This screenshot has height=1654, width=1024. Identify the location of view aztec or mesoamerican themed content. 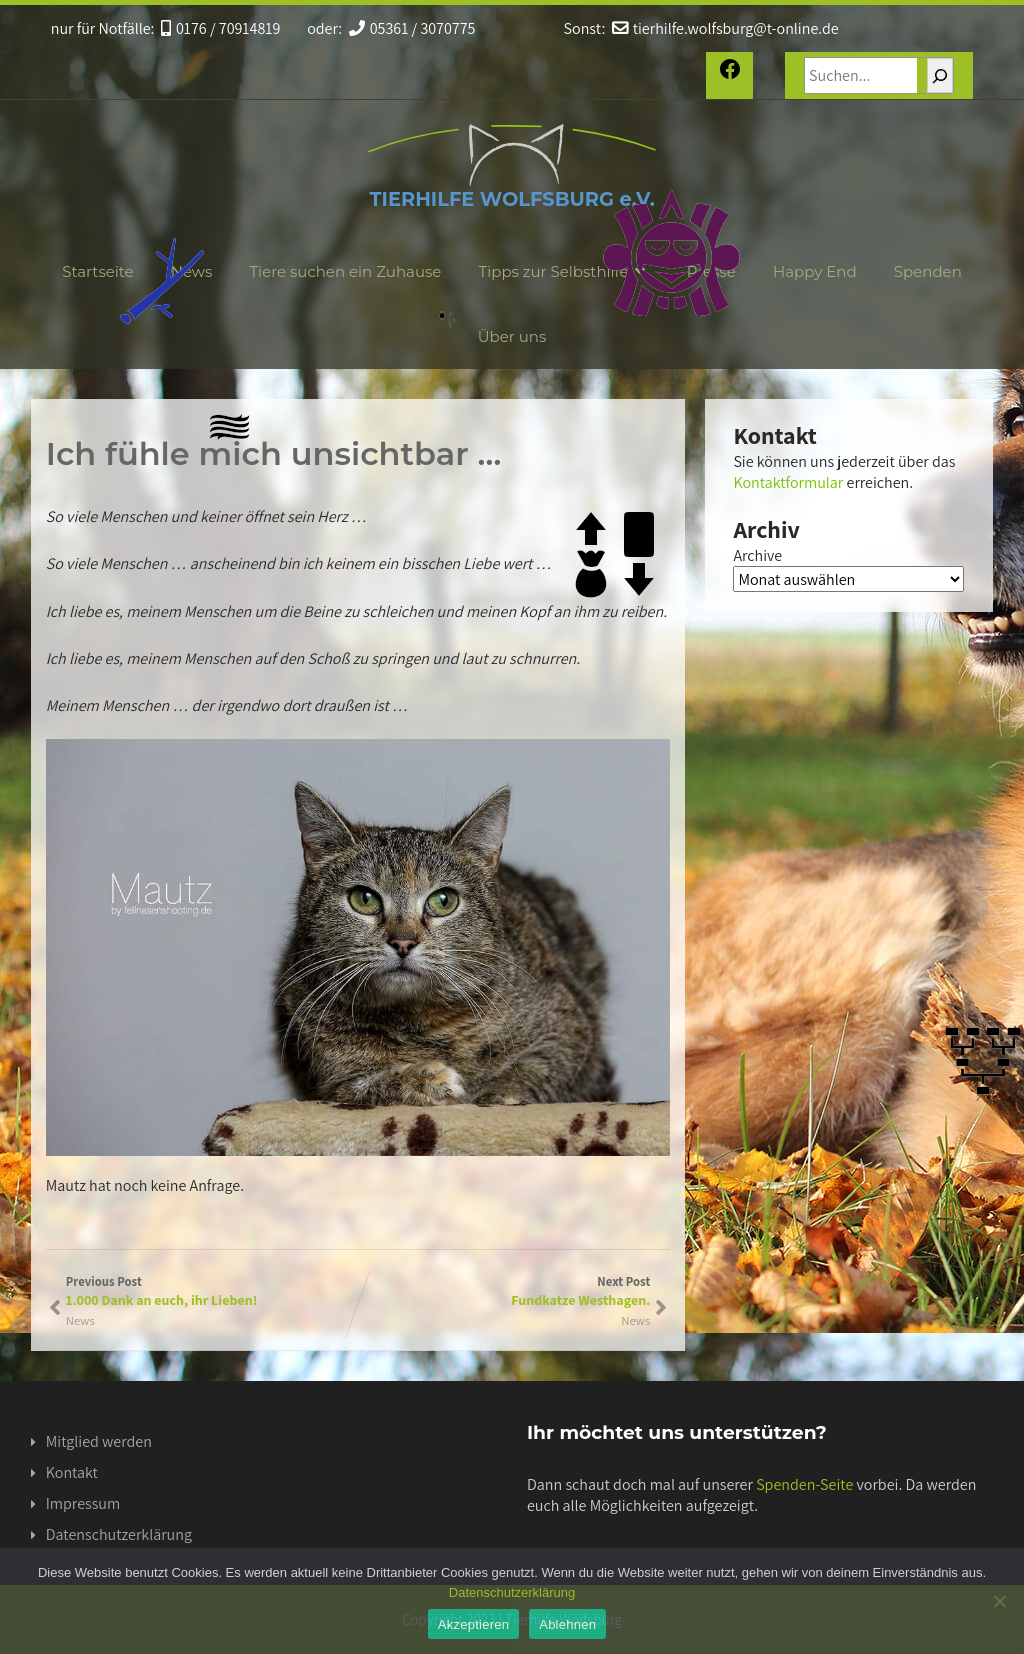
(671, 252).